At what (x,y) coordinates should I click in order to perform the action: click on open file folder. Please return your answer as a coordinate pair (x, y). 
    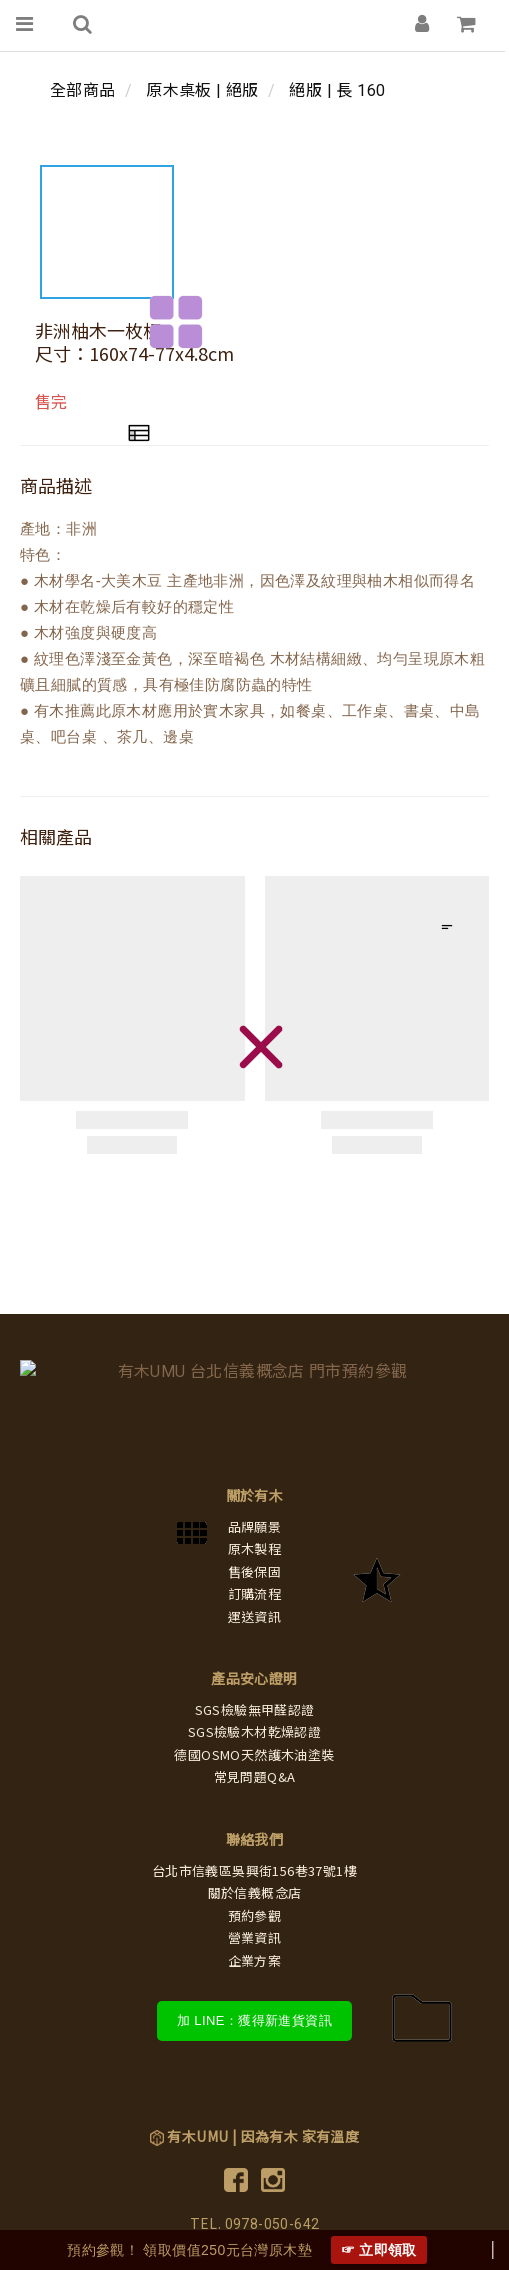
    Looking at the image, I should click on (422, 2017).